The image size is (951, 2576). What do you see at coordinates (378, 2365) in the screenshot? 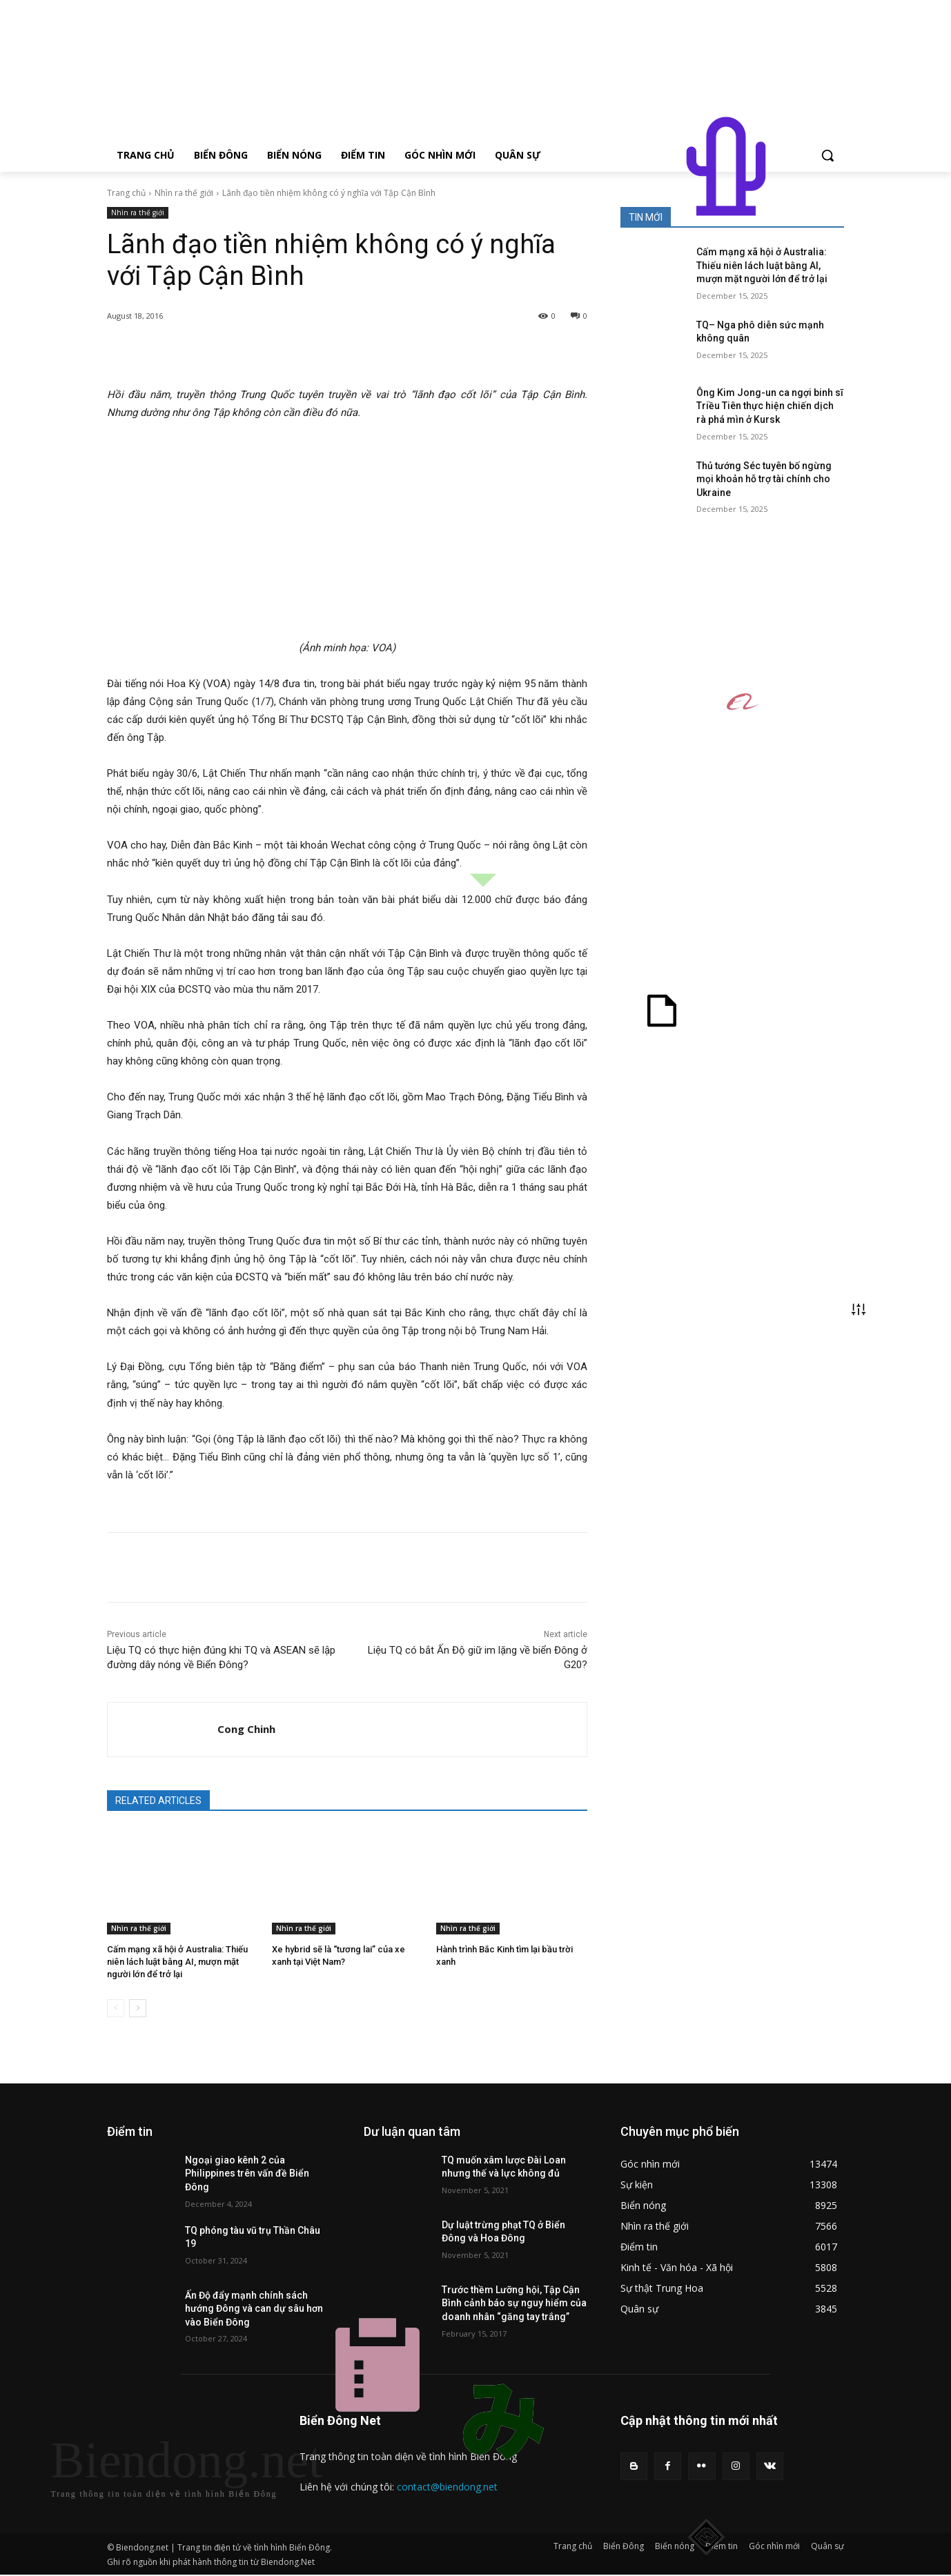
I see `access survey or feedback form` at bounding box center [378, 2365].